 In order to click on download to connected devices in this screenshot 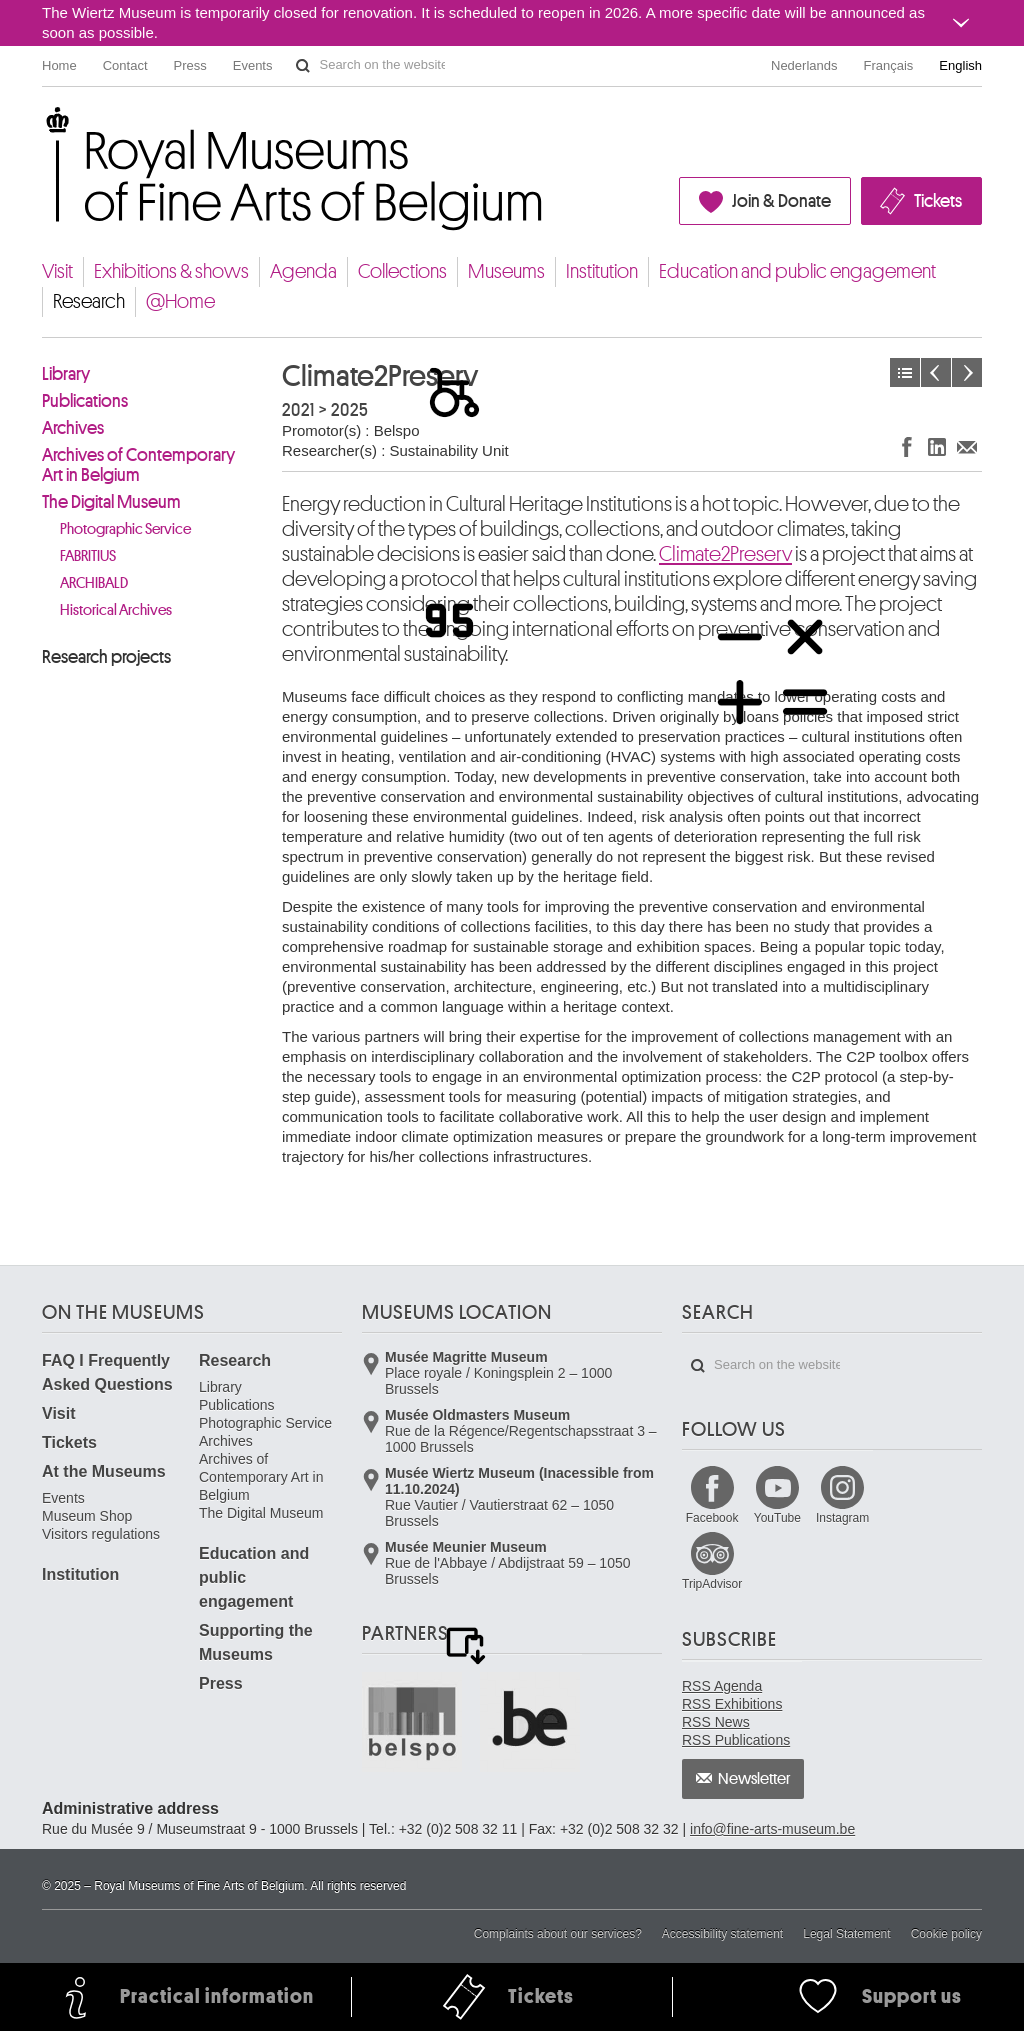, I will do `click(465, 1644)`.